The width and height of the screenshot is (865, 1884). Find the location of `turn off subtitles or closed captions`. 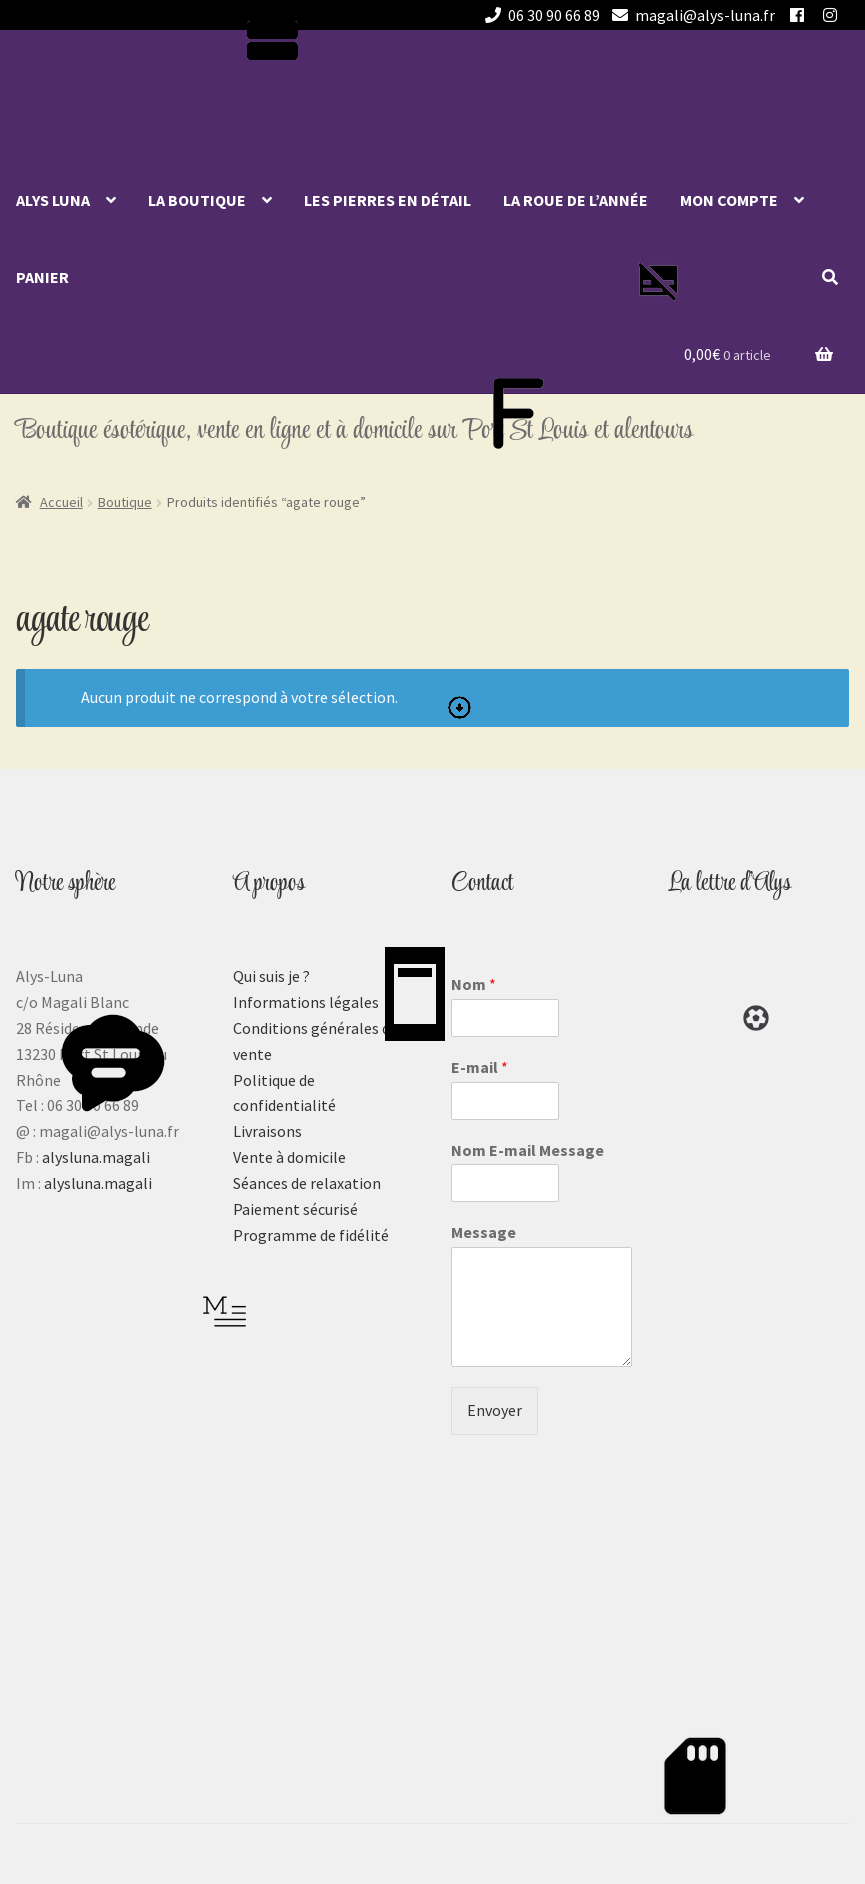

turn off subtitles or closed captions is located at coordinates (658, 280).